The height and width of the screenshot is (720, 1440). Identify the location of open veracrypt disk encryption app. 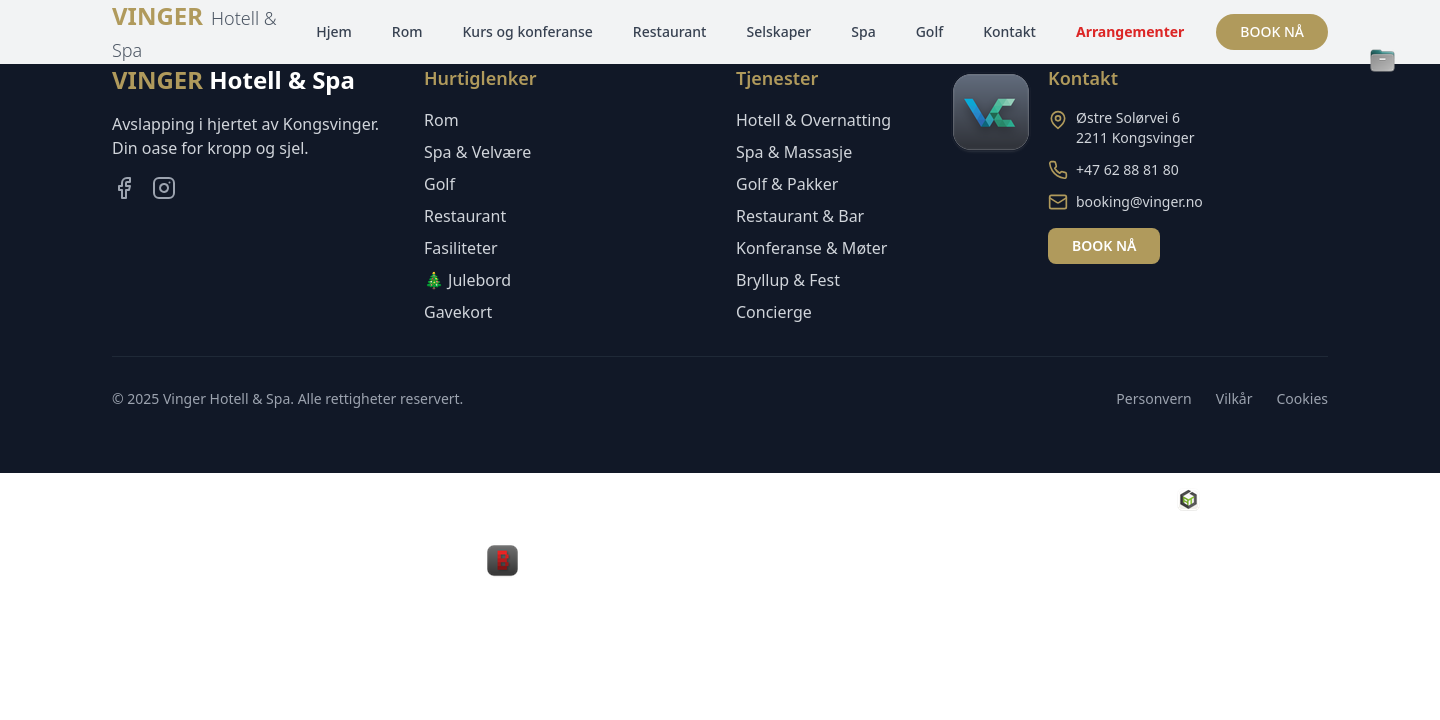
(991, 112).